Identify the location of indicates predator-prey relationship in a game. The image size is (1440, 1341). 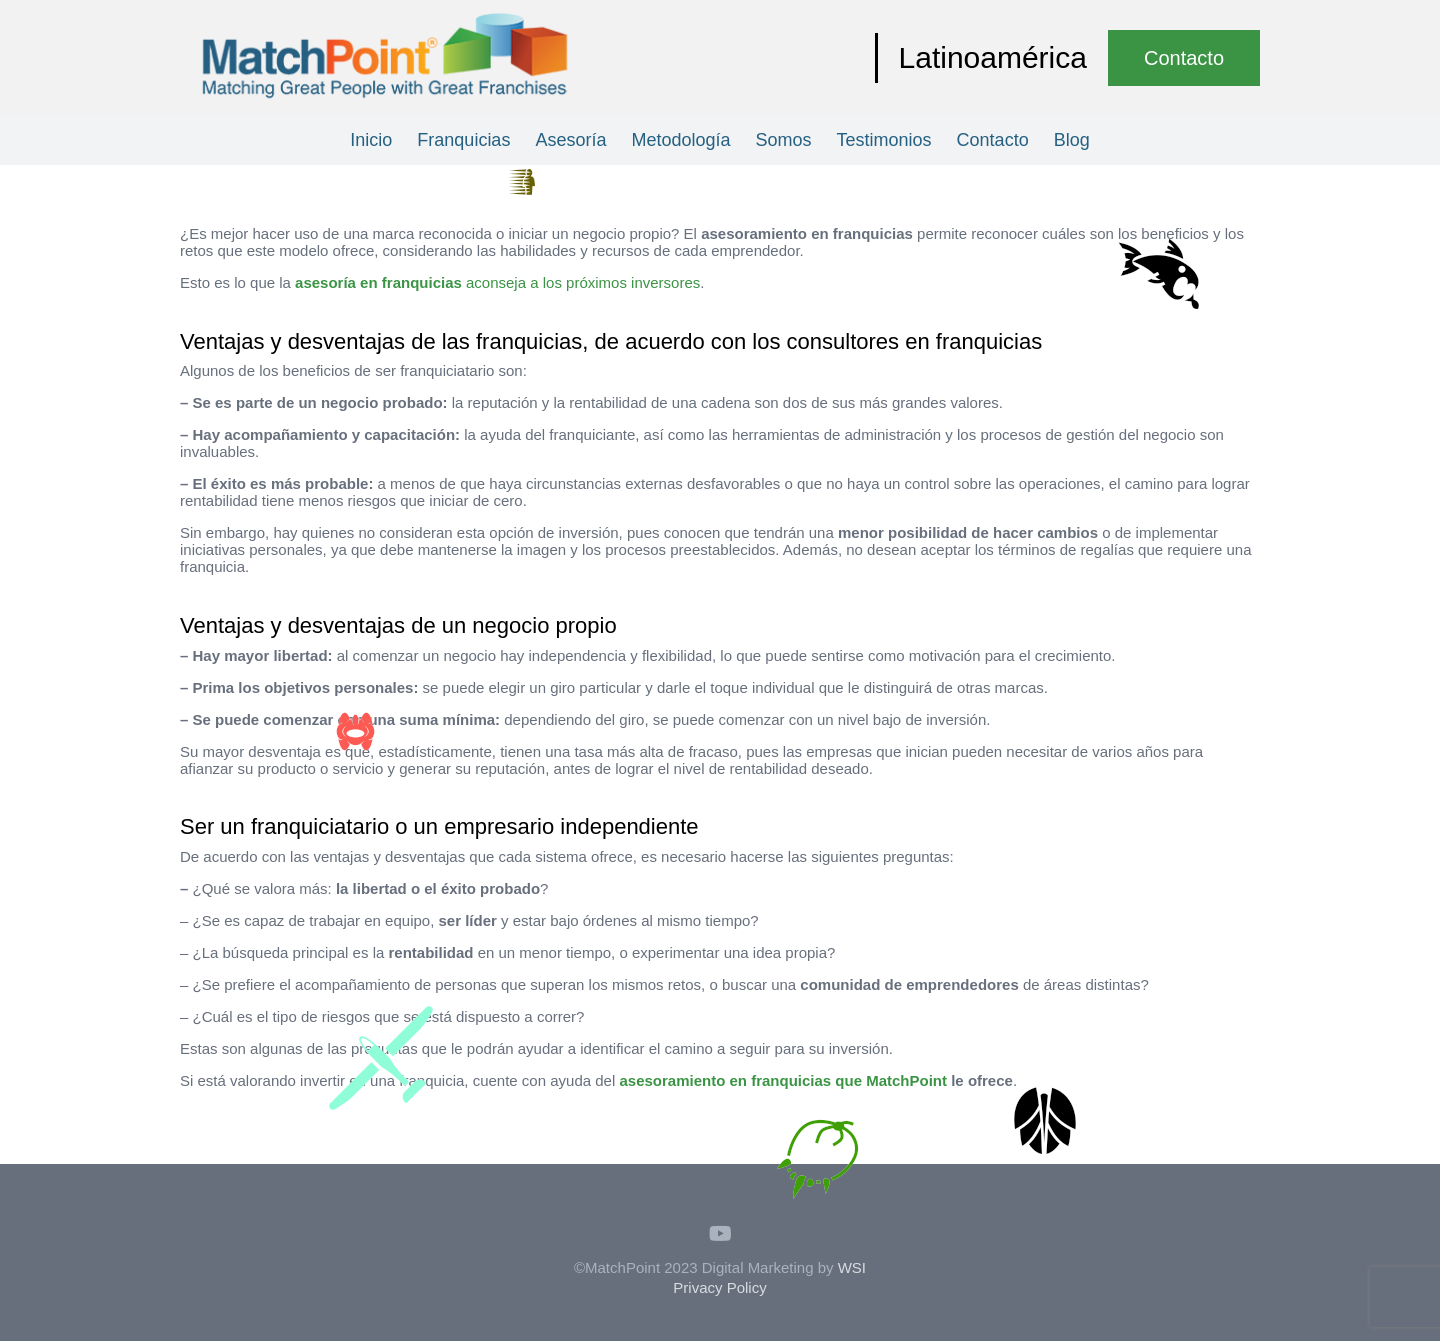
(1159, 270).